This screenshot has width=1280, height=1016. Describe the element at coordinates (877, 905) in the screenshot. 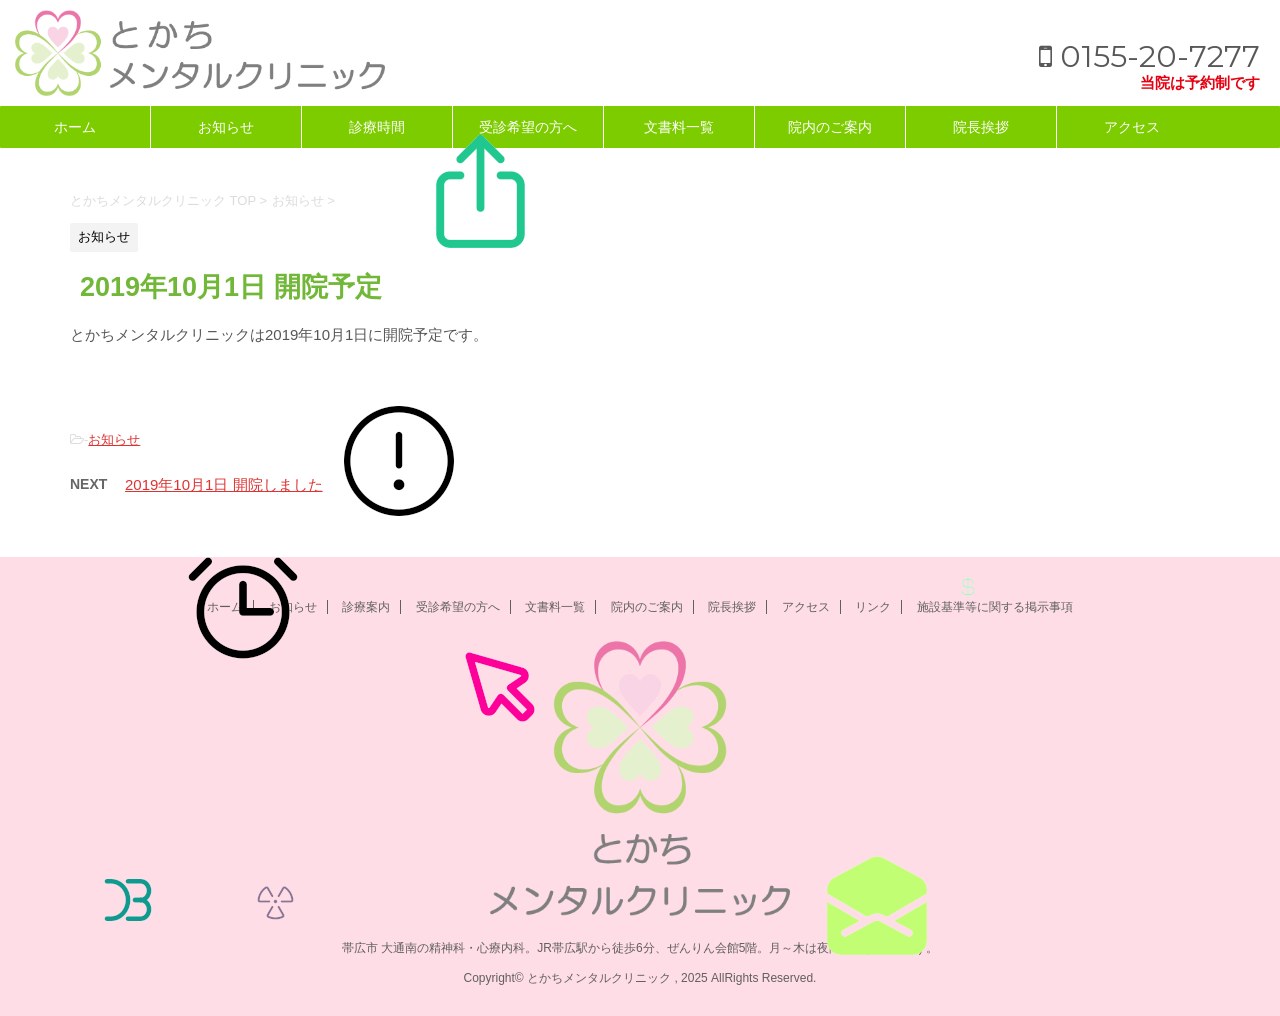

I see `view opened or read messages` at that location.